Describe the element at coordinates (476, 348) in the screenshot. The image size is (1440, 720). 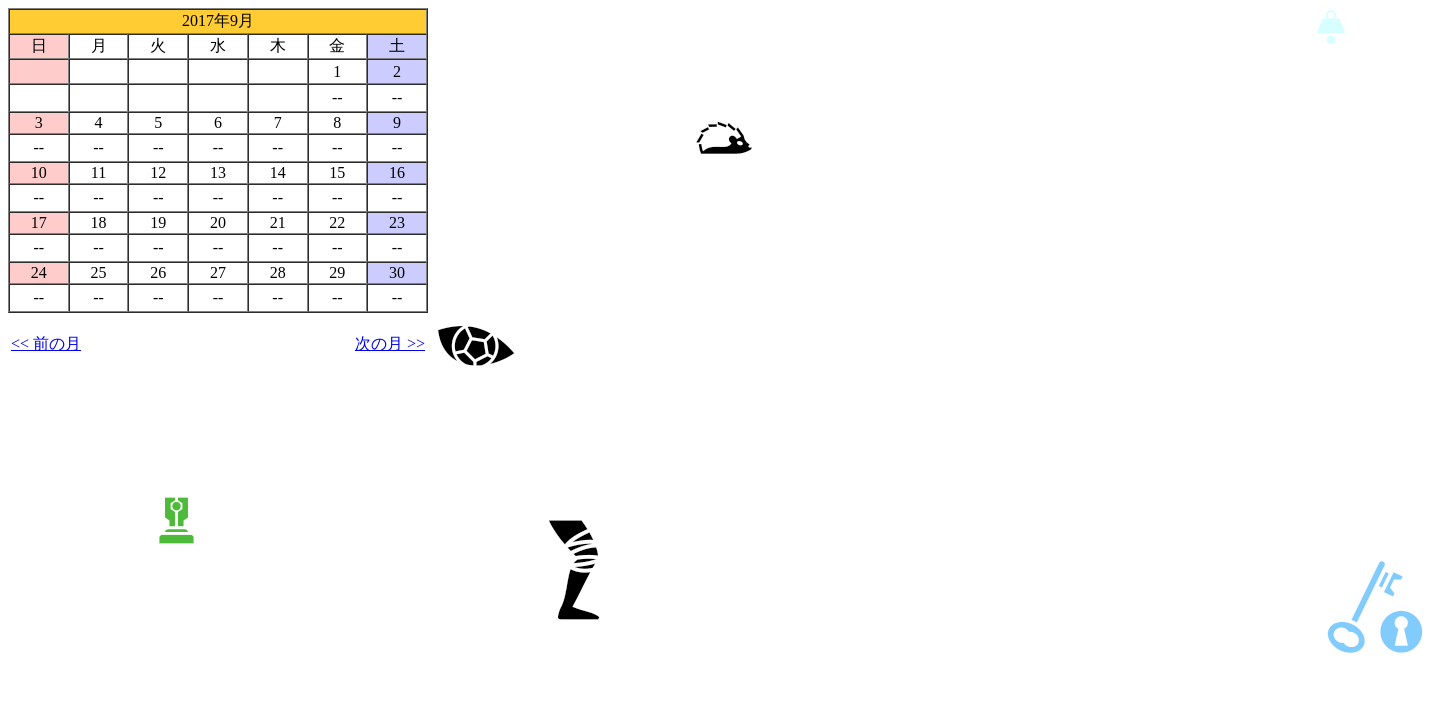
I see `activate enhanced vision or perception ability` at that location.